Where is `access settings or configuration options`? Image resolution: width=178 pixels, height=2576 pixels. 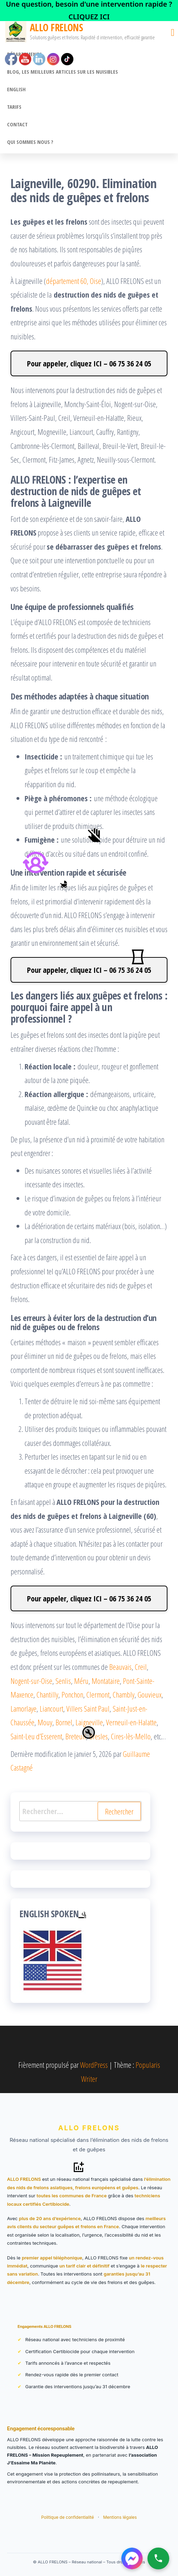 access settings or configuration options is located at coordinates (88, 1732).